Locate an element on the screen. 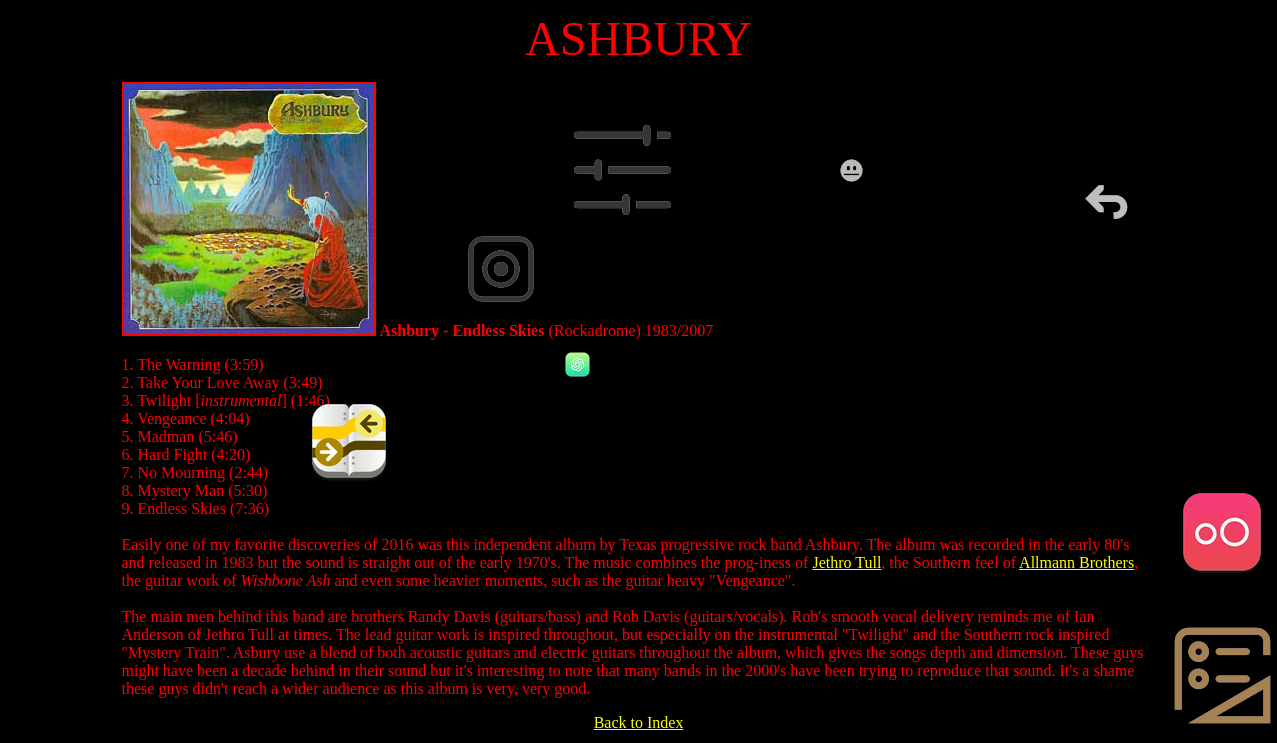 Image resolution: width=1277 pixels, height=743 pixels. redo last action (right-to-left interface) is located at coordinates (1107, 202).